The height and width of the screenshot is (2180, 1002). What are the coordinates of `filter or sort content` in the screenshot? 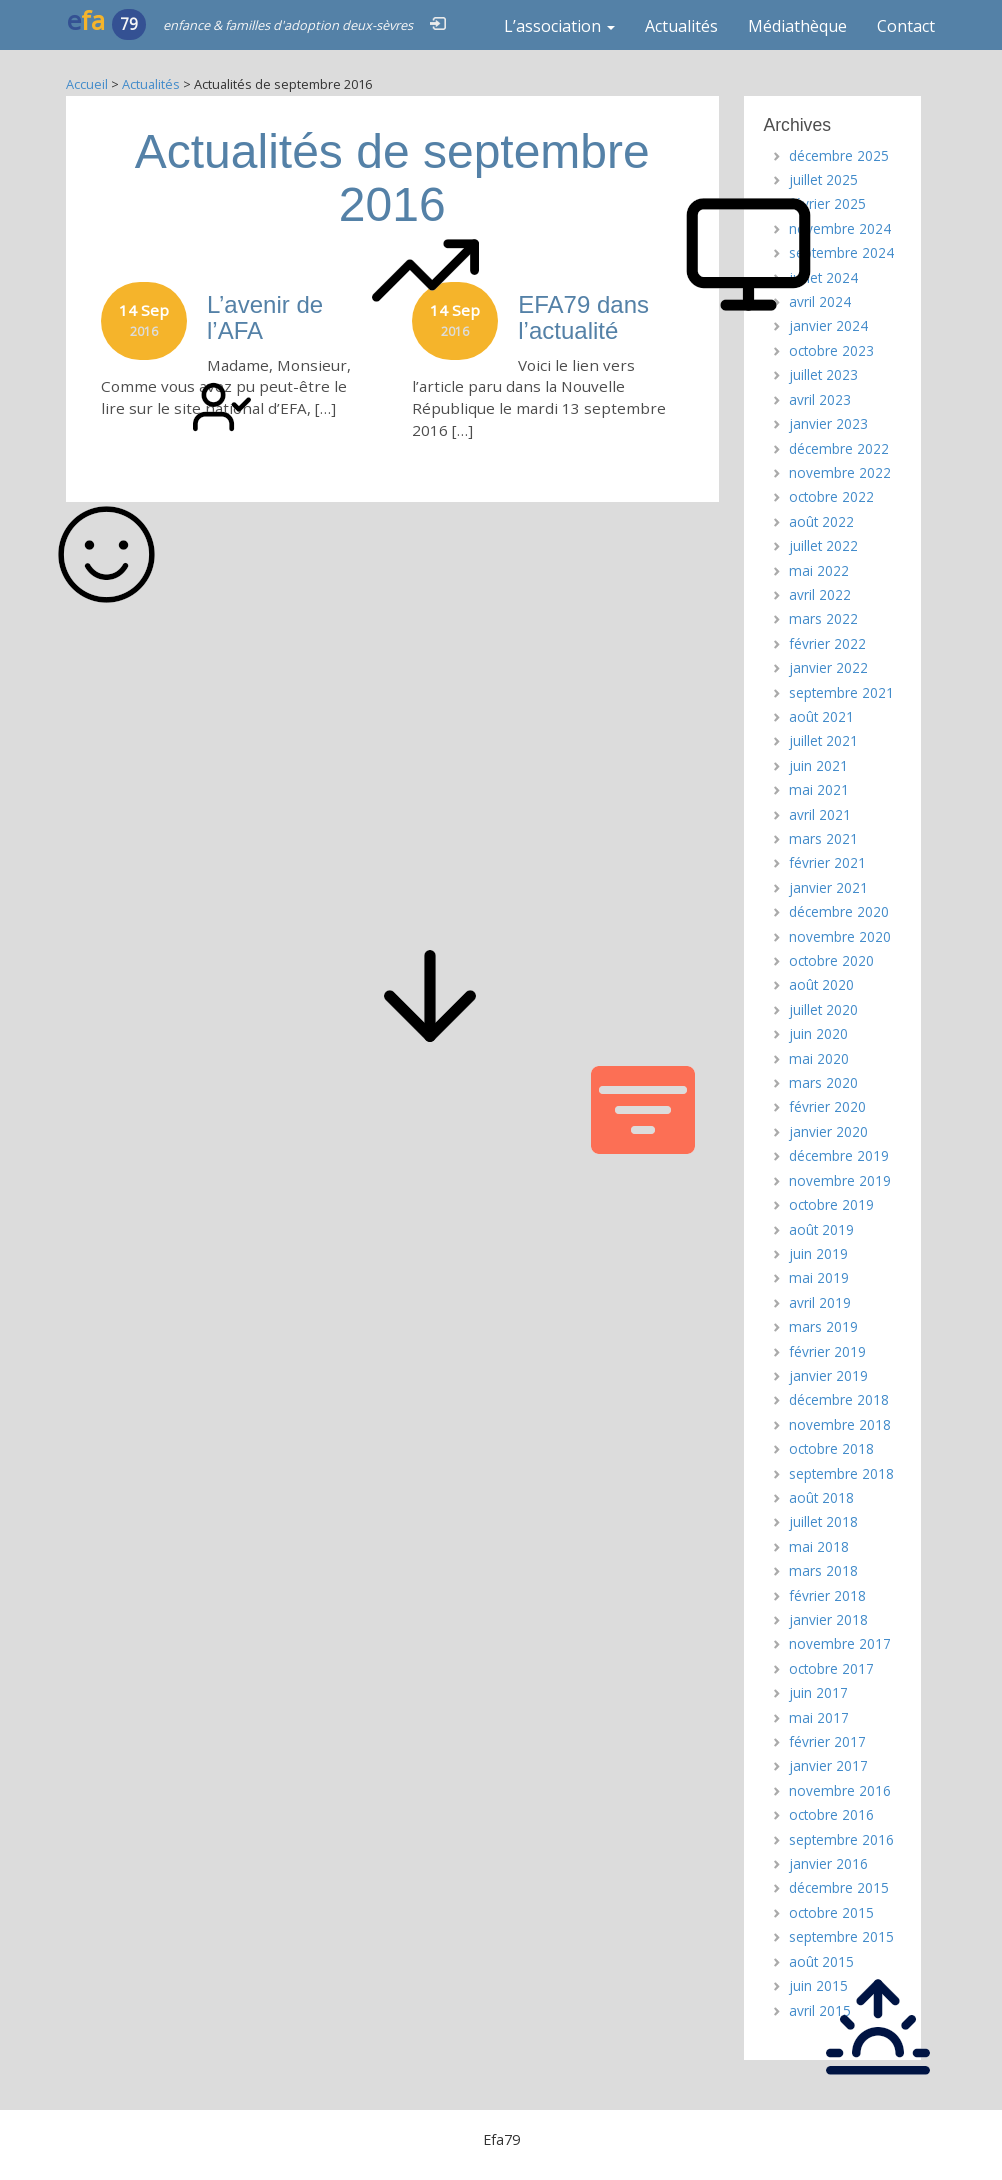 It's located at (643, 1110).